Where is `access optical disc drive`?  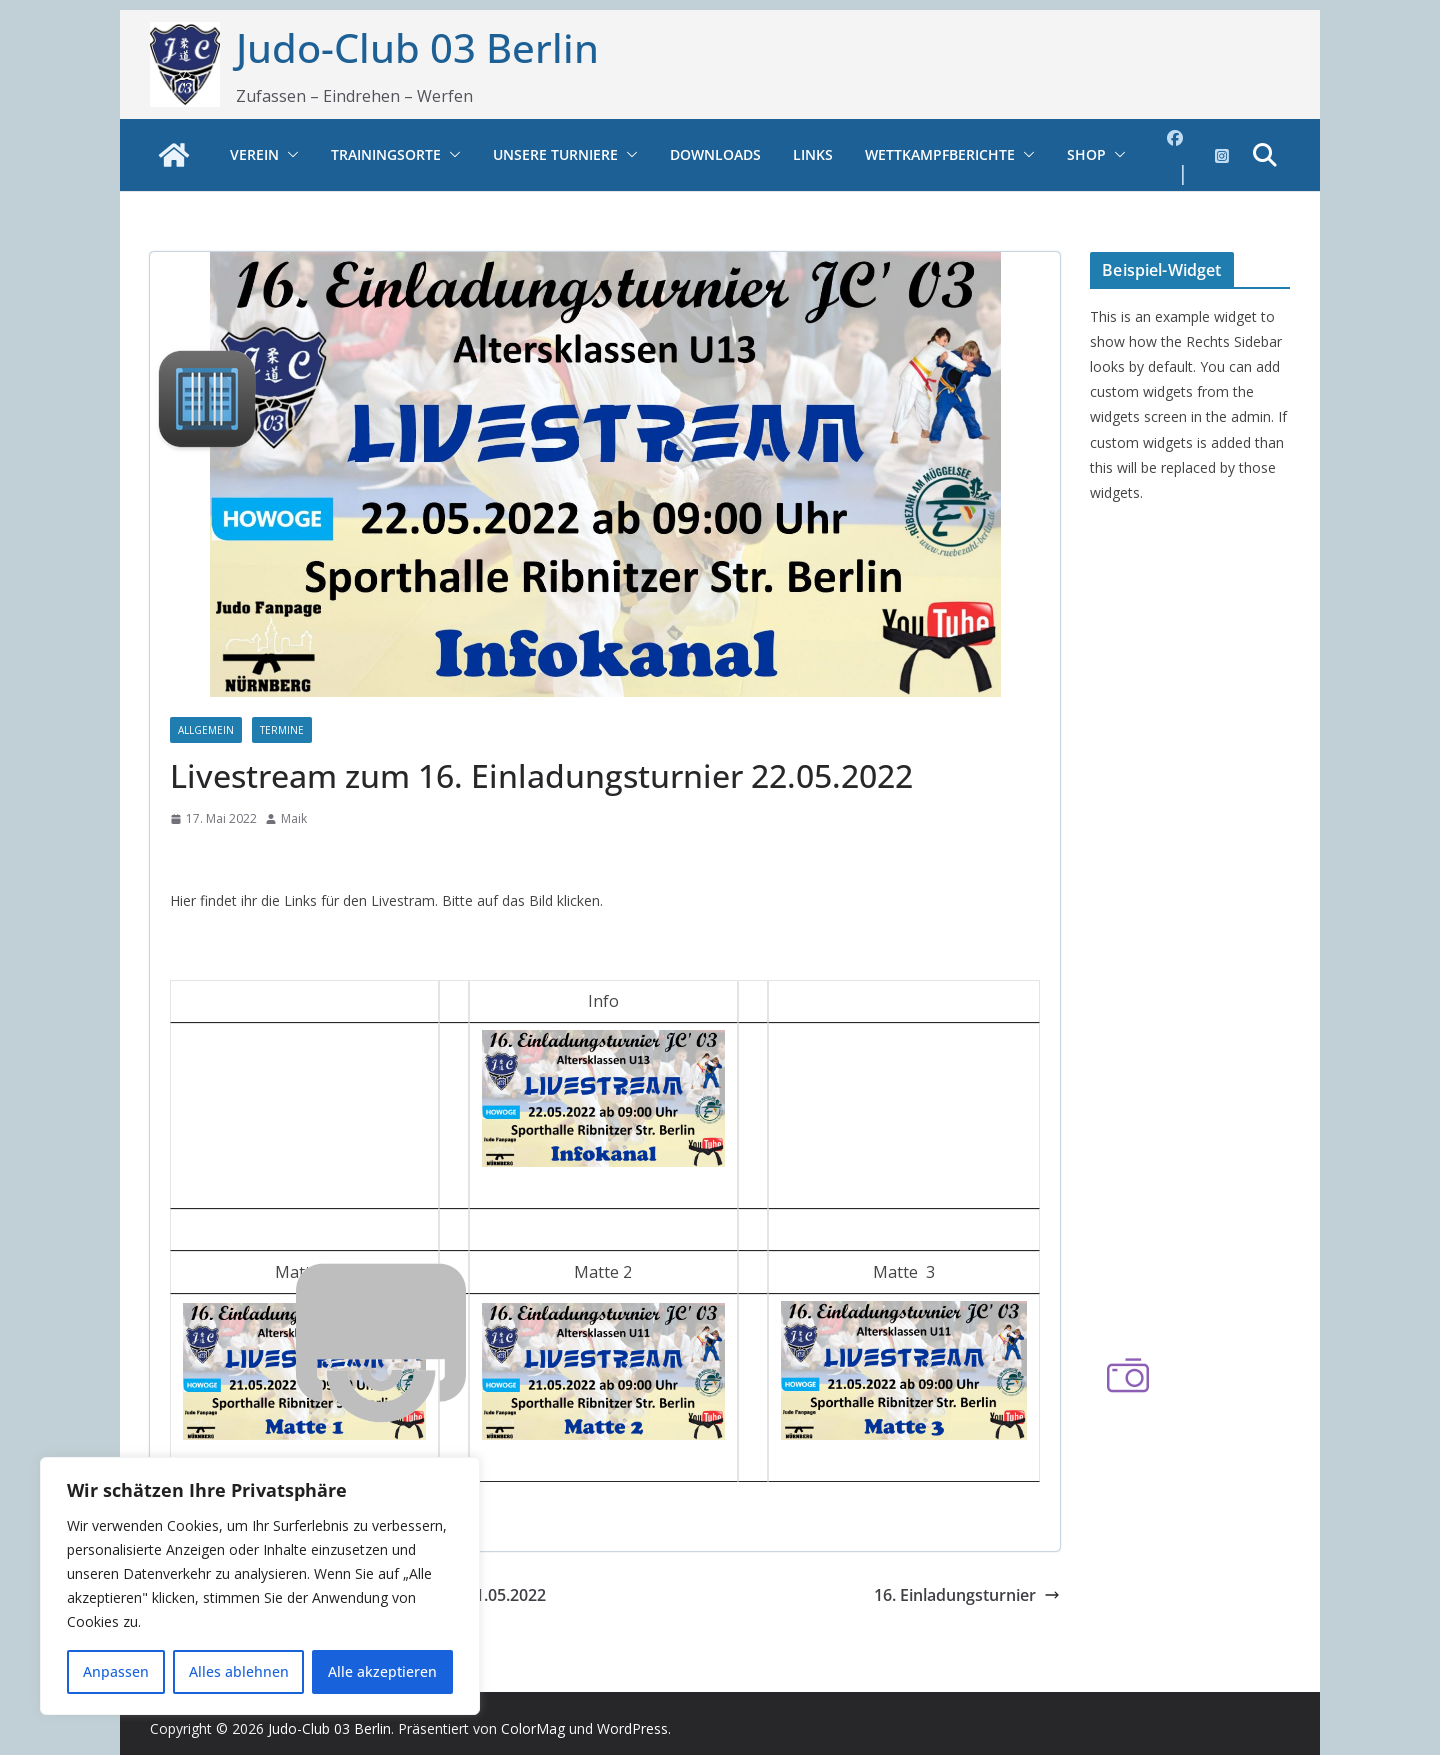 access optical disc drive is located at coordinates (381, 1338).